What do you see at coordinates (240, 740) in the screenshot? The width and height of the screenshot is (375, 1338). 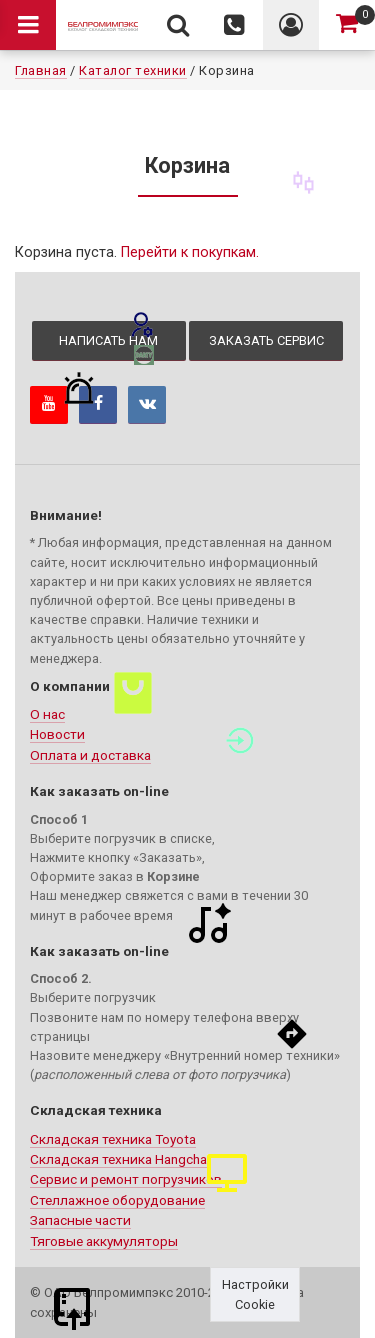 I see `log in to your account` at bounding box center [240, 740].